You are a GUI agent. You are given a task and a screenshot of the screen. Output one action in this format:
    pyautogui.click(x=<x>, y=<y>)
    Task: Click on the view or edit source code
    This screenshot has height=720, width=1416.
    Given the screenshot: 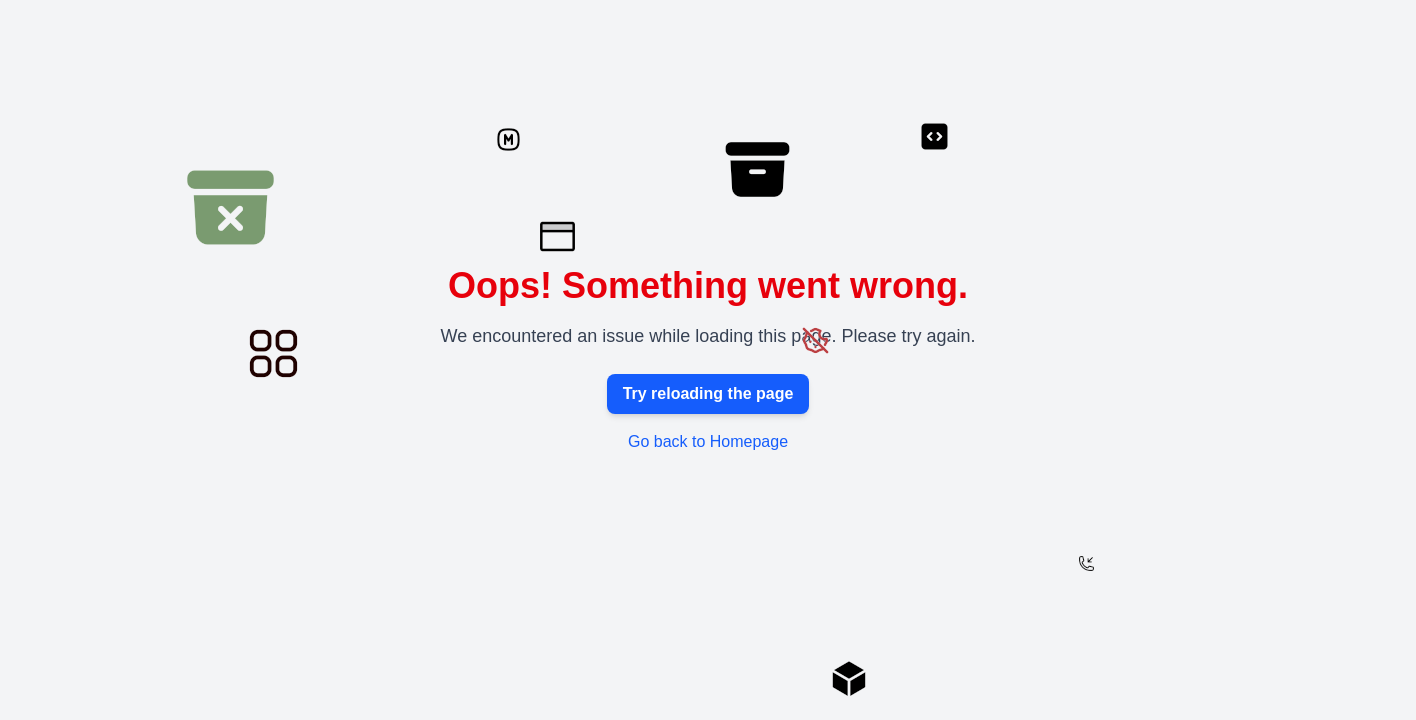 What is the action you would take?
    pyautogui.click(x=934, y=136)
    